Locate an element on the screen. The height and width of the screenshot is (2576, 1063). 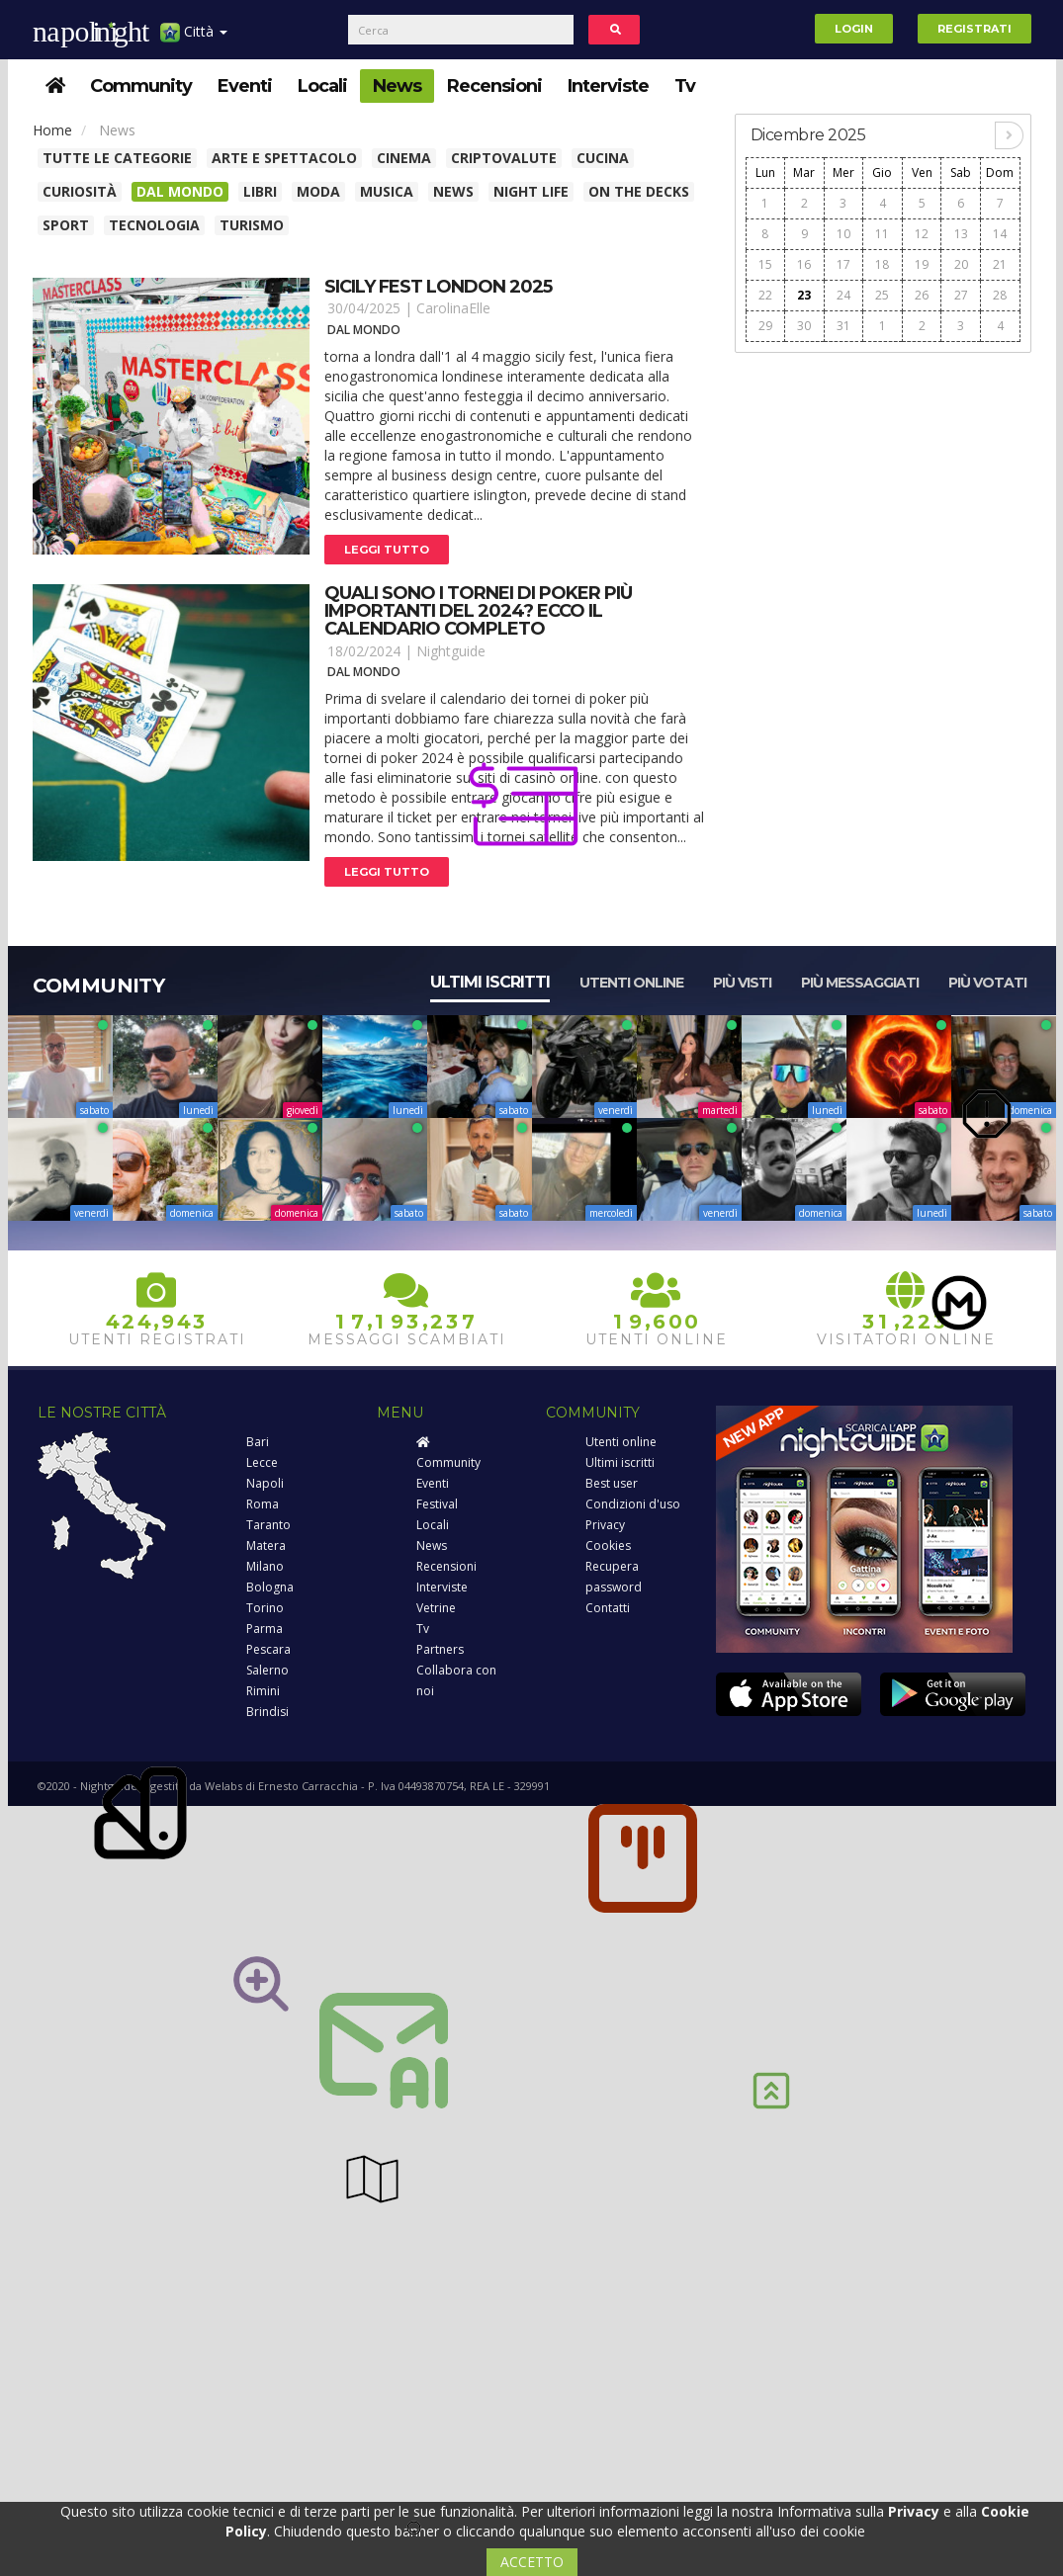
select a color from the palette is located at coordinates (140, 1813).